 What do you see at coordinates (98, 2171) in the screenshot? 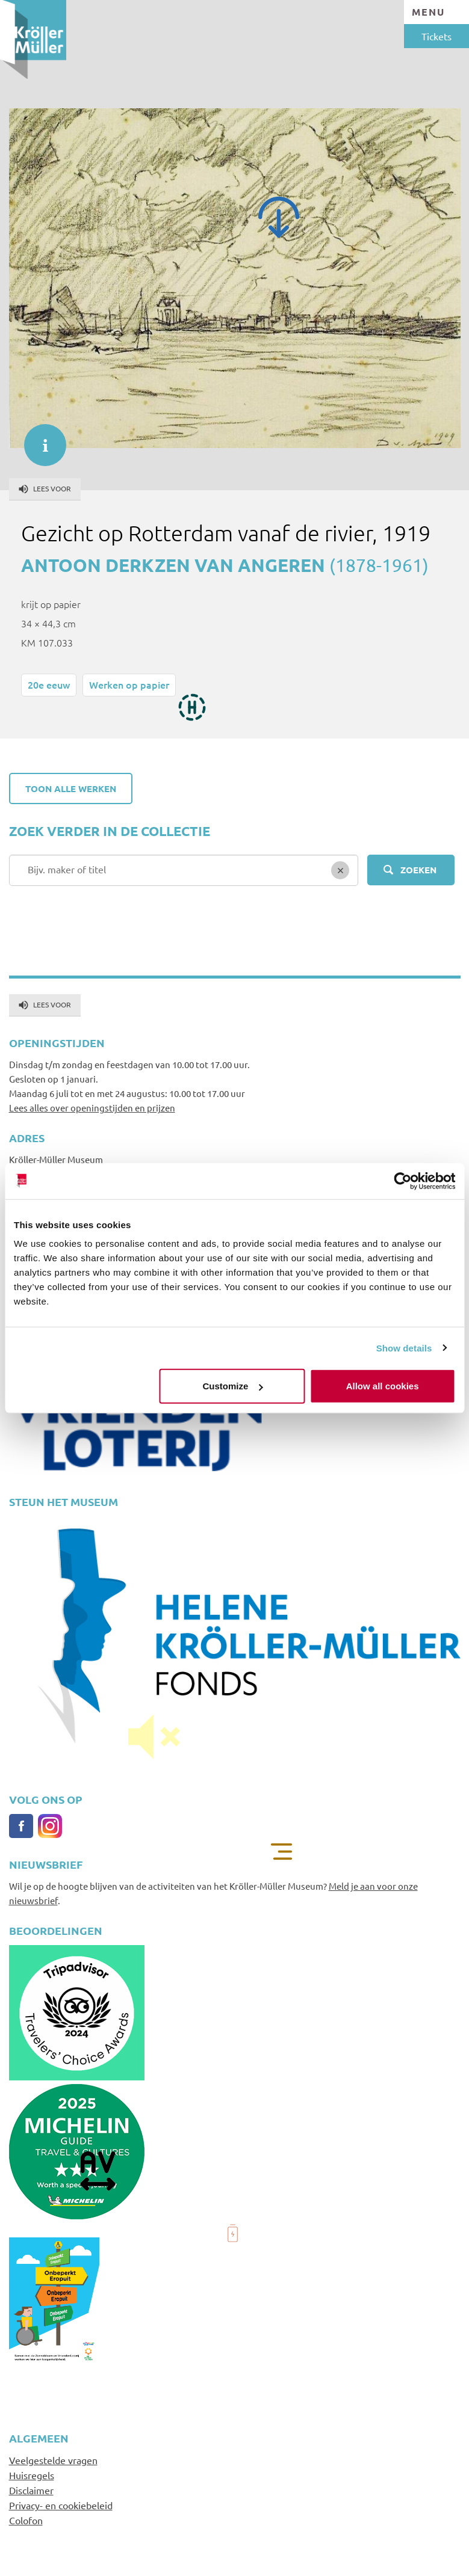
I see `adjust letter spacing in text` at bounding box center [98, 2171].